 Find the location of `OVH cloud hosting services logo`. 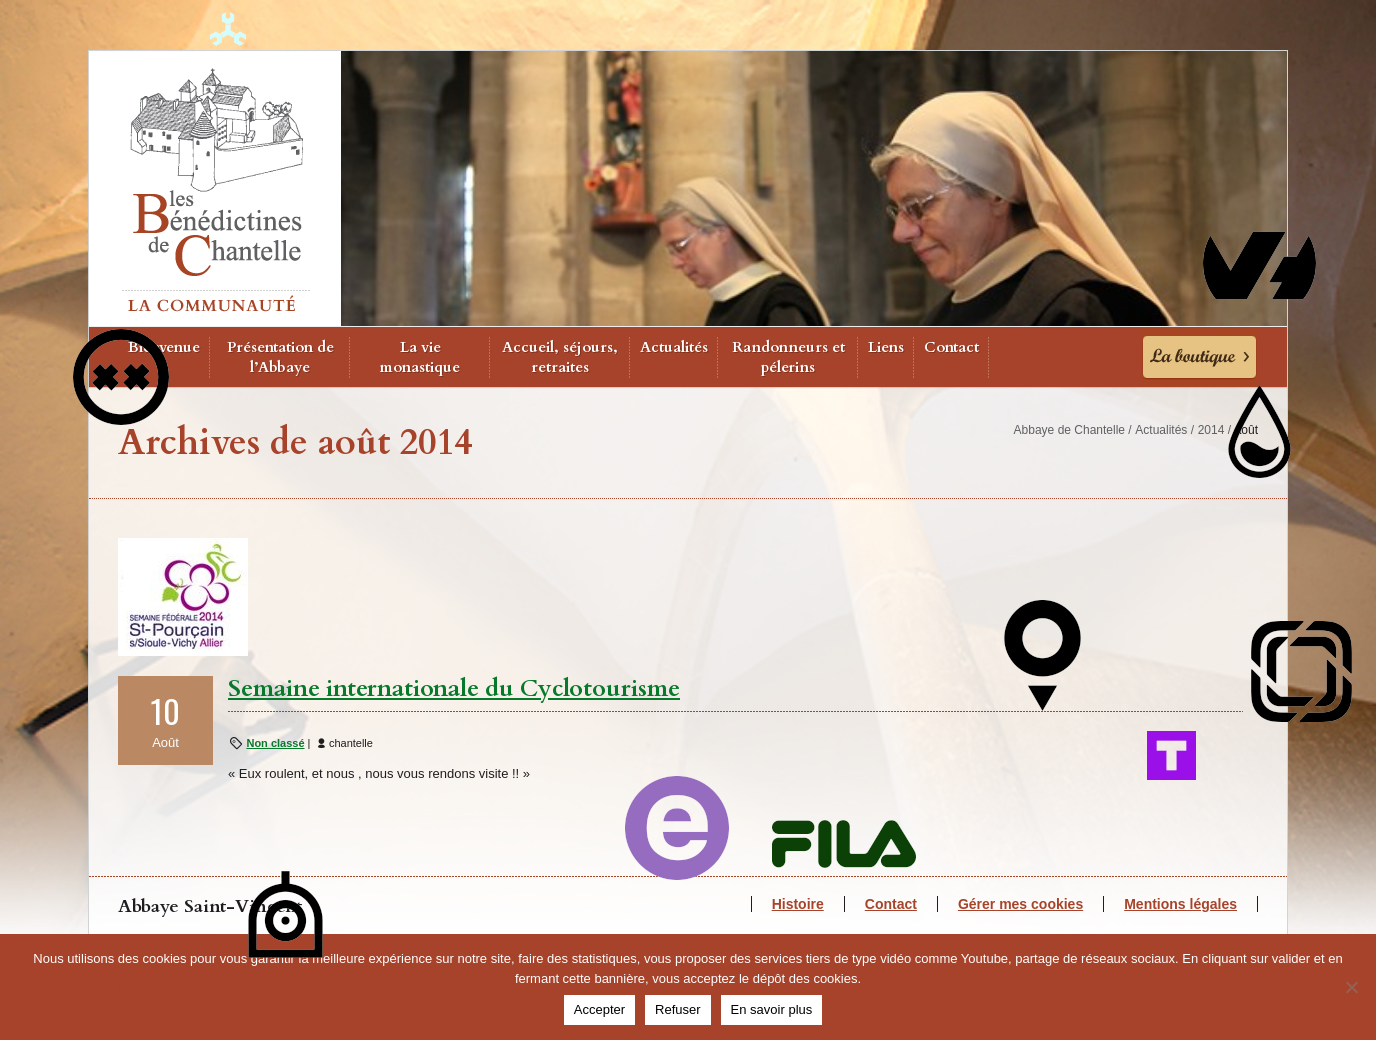

OVH cloud hosting services logo is located at coordinates (1259, 265).